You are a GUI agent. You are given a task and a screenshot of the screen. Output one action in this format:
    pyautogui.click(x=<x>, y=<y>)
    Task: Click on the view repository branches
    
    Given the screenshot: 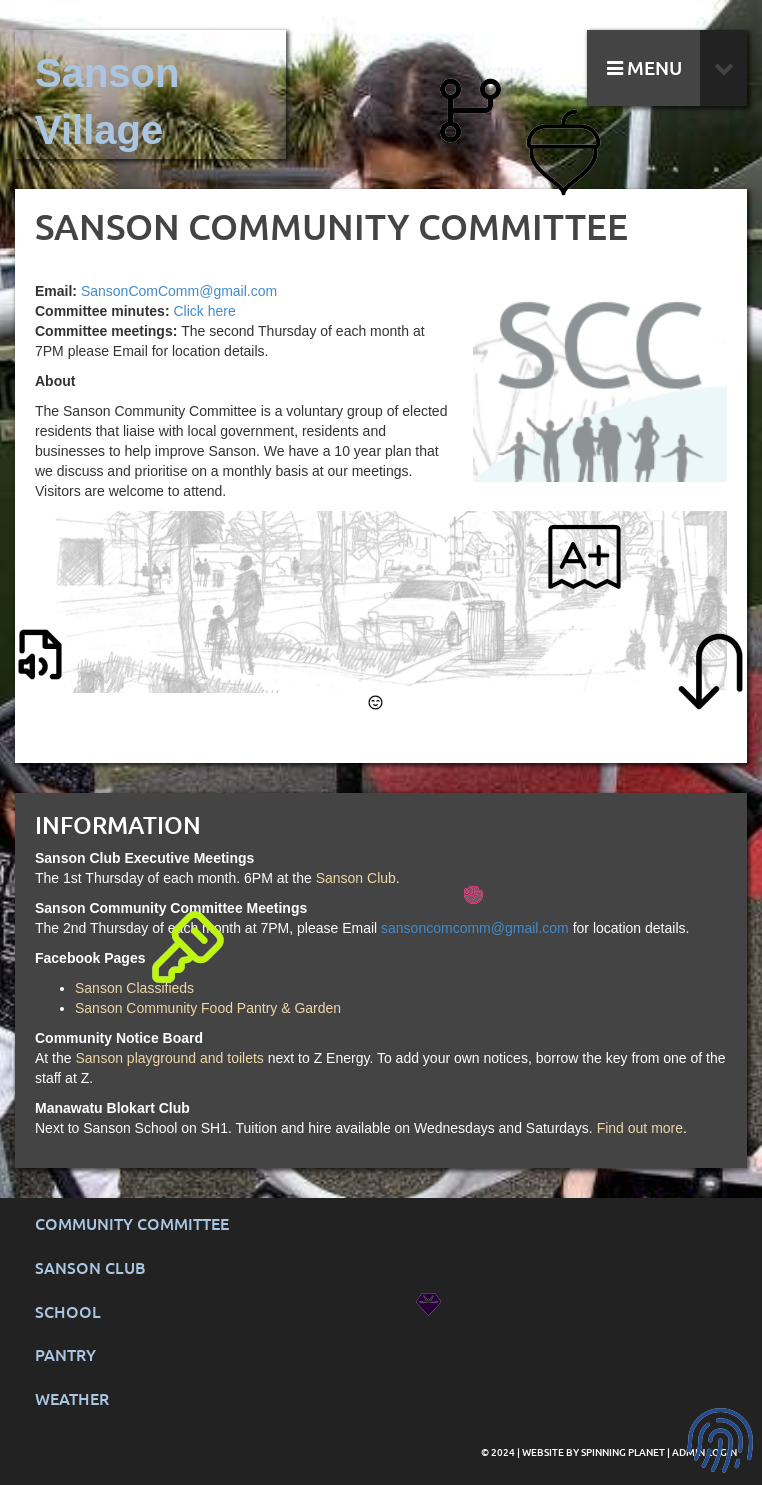 What is the action you would take?
    pyautogui.click(x=466, y=110)
    